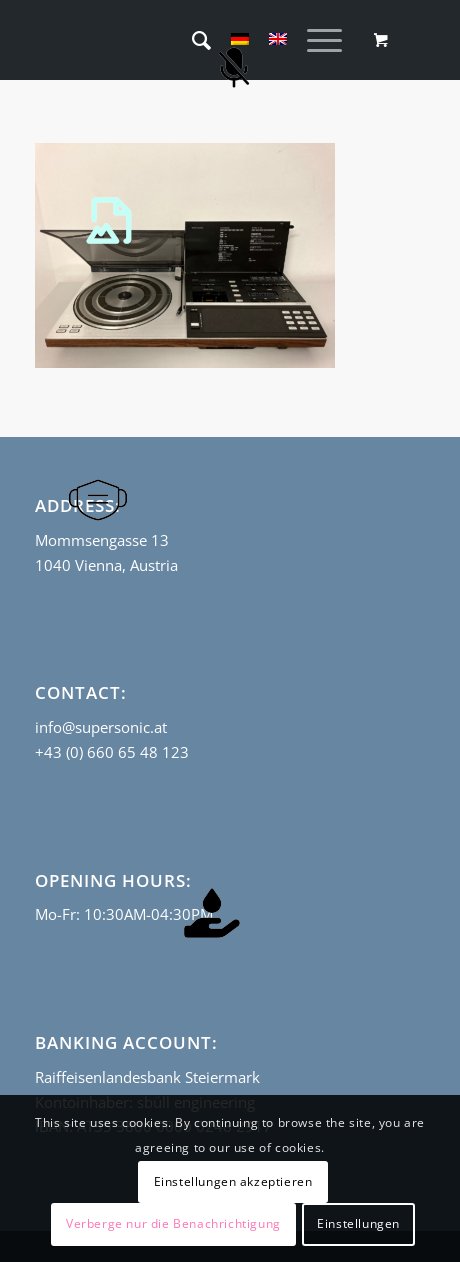 This screenshot has height=1262, width=460. Describe the element at coordinates (98, 501) in the screenshot. I see `indicates mask required or health safety guidelines` at that location.